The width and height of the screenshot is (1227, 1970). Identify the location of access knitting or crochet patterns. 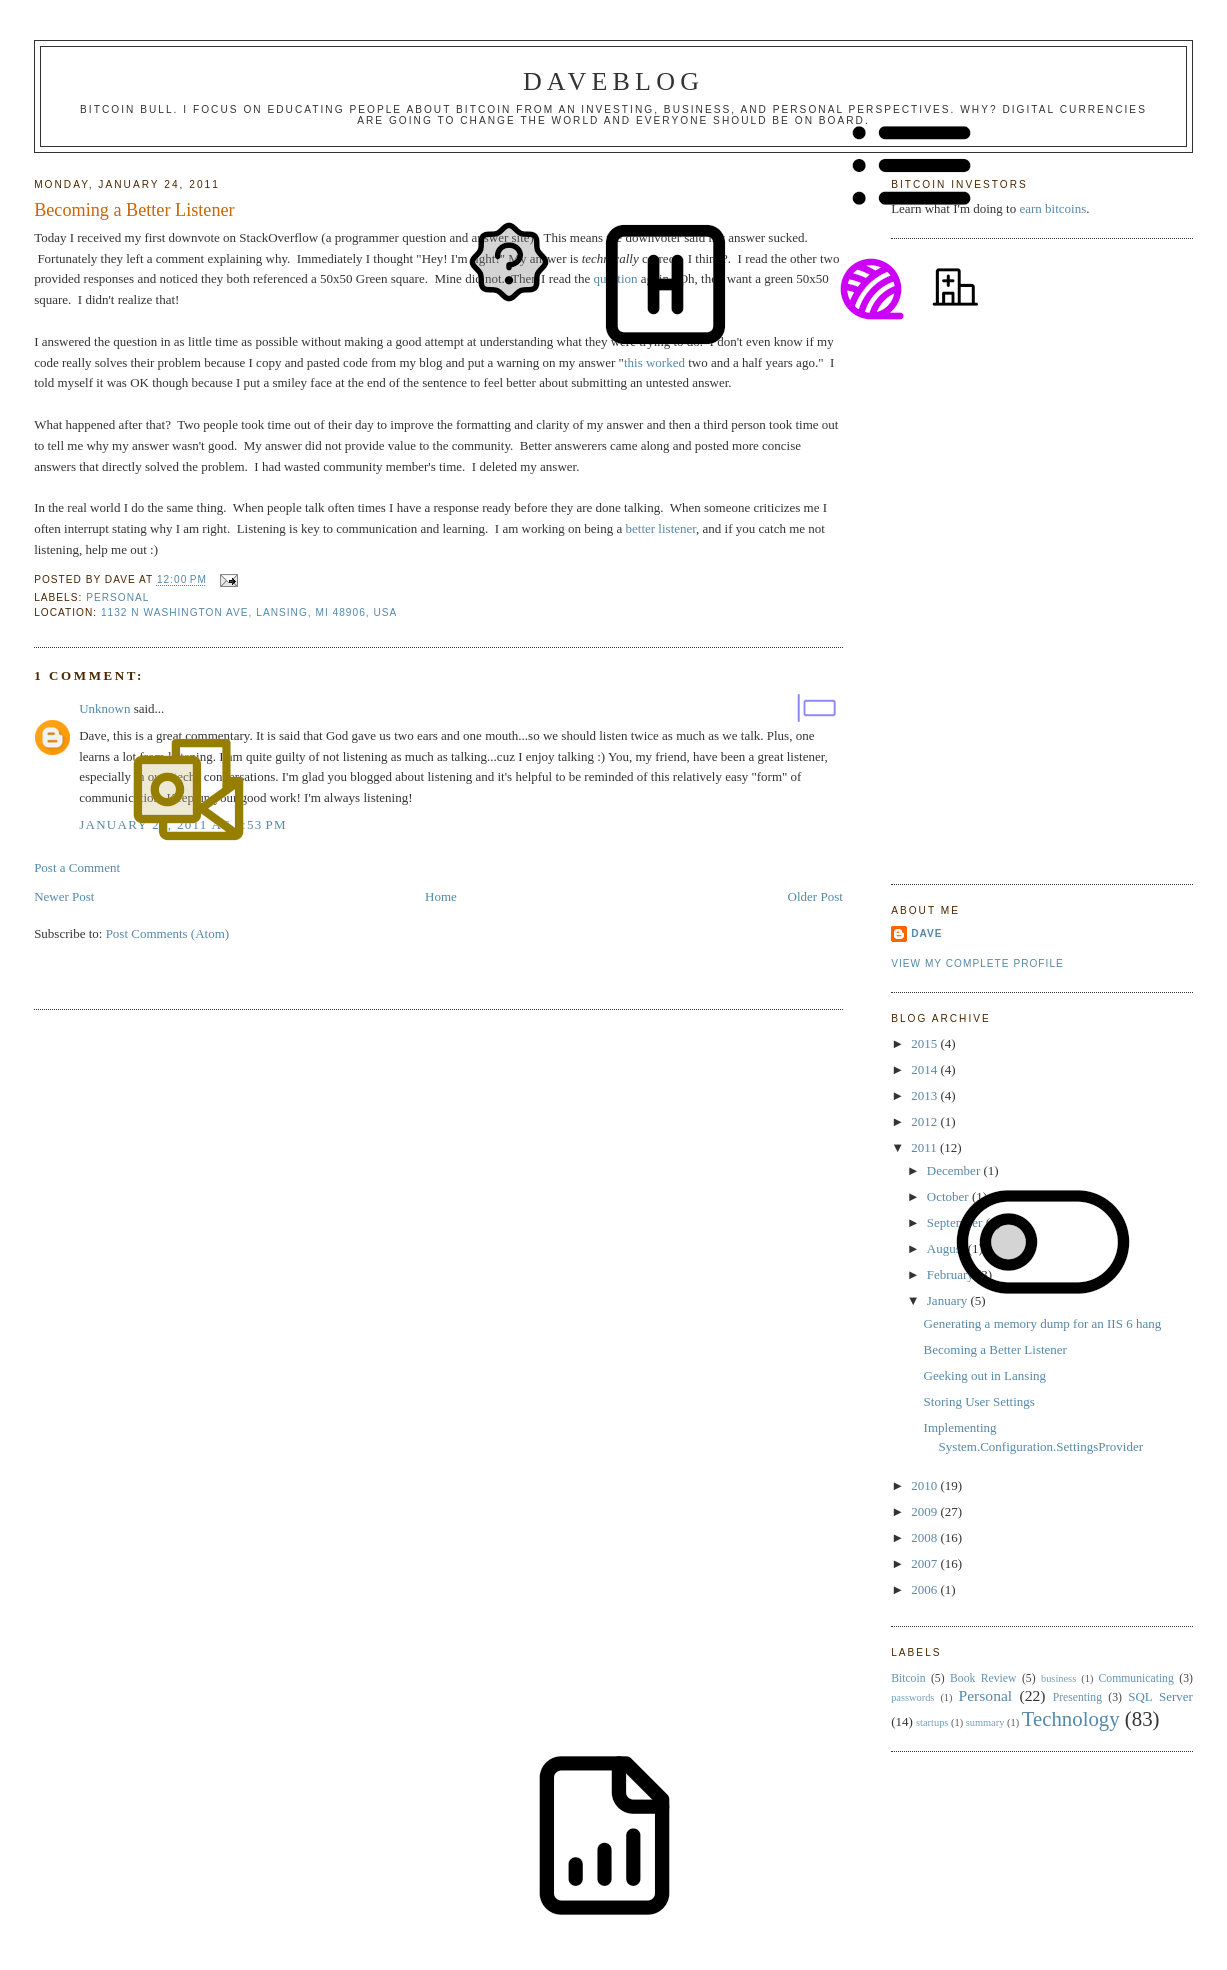
(871, 289).